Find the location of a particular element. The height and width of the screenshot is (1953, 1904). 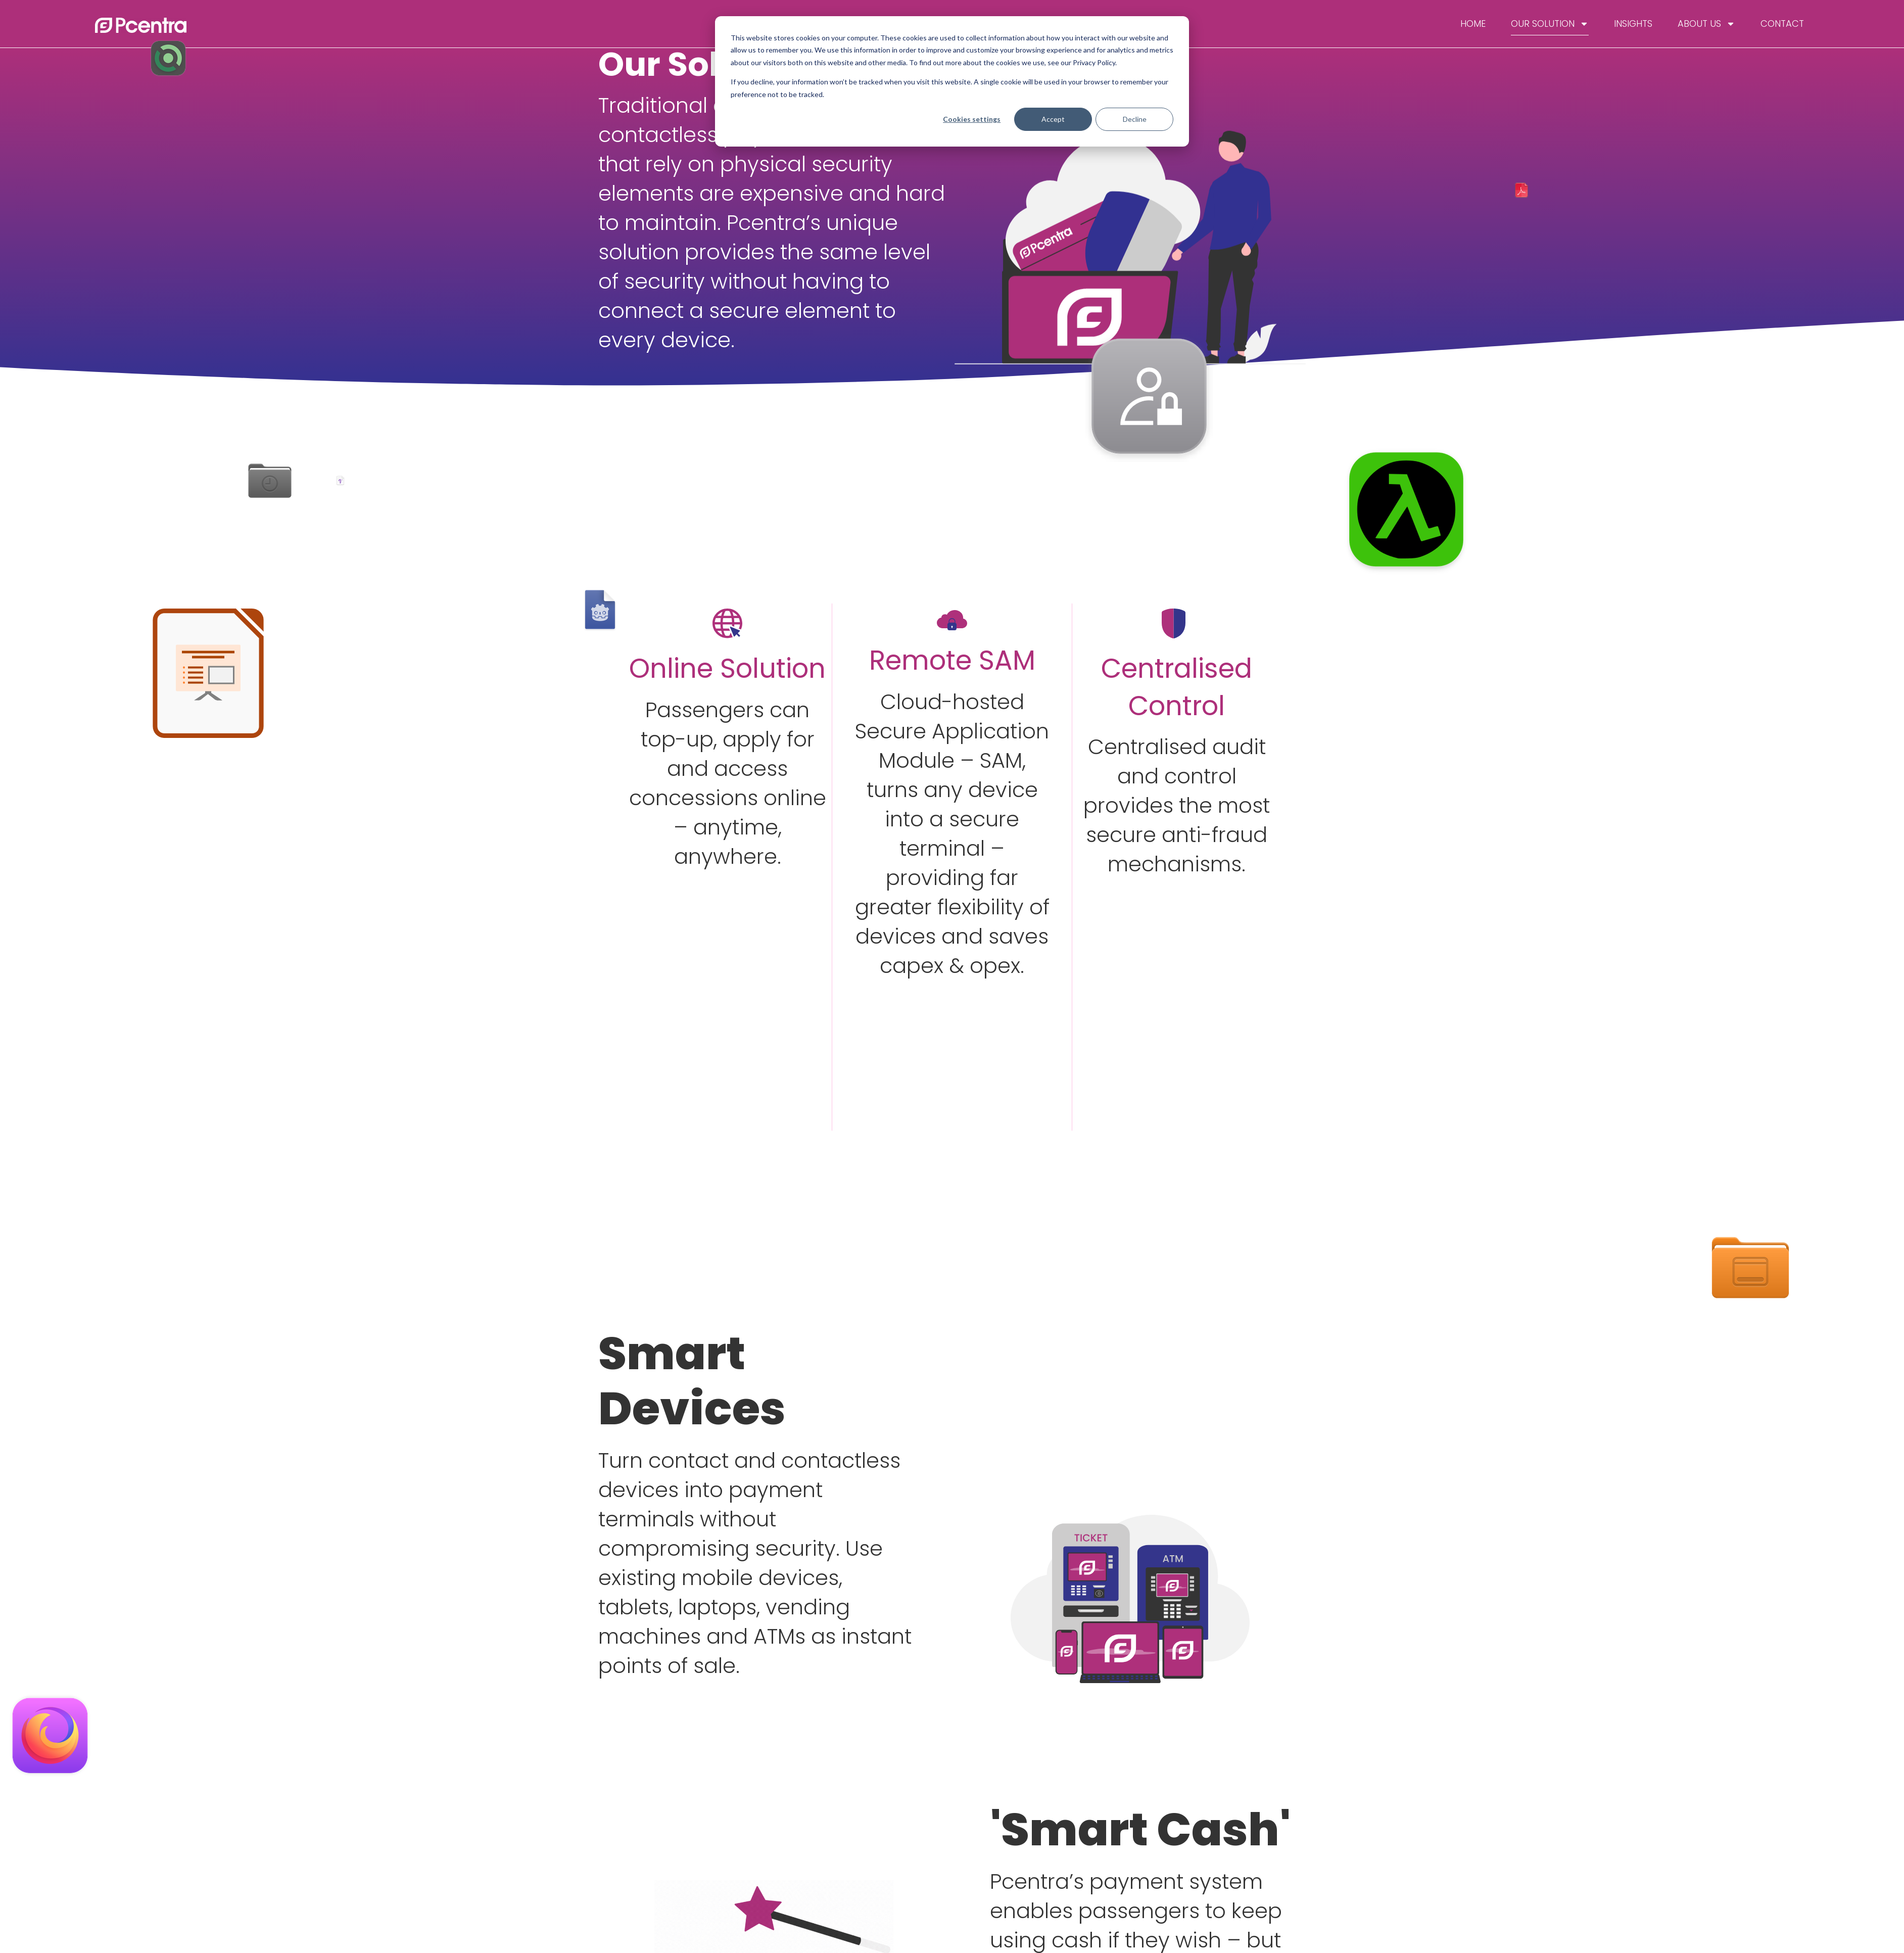

indicates a Vala programming language source file is located at coordinates (340, 480).